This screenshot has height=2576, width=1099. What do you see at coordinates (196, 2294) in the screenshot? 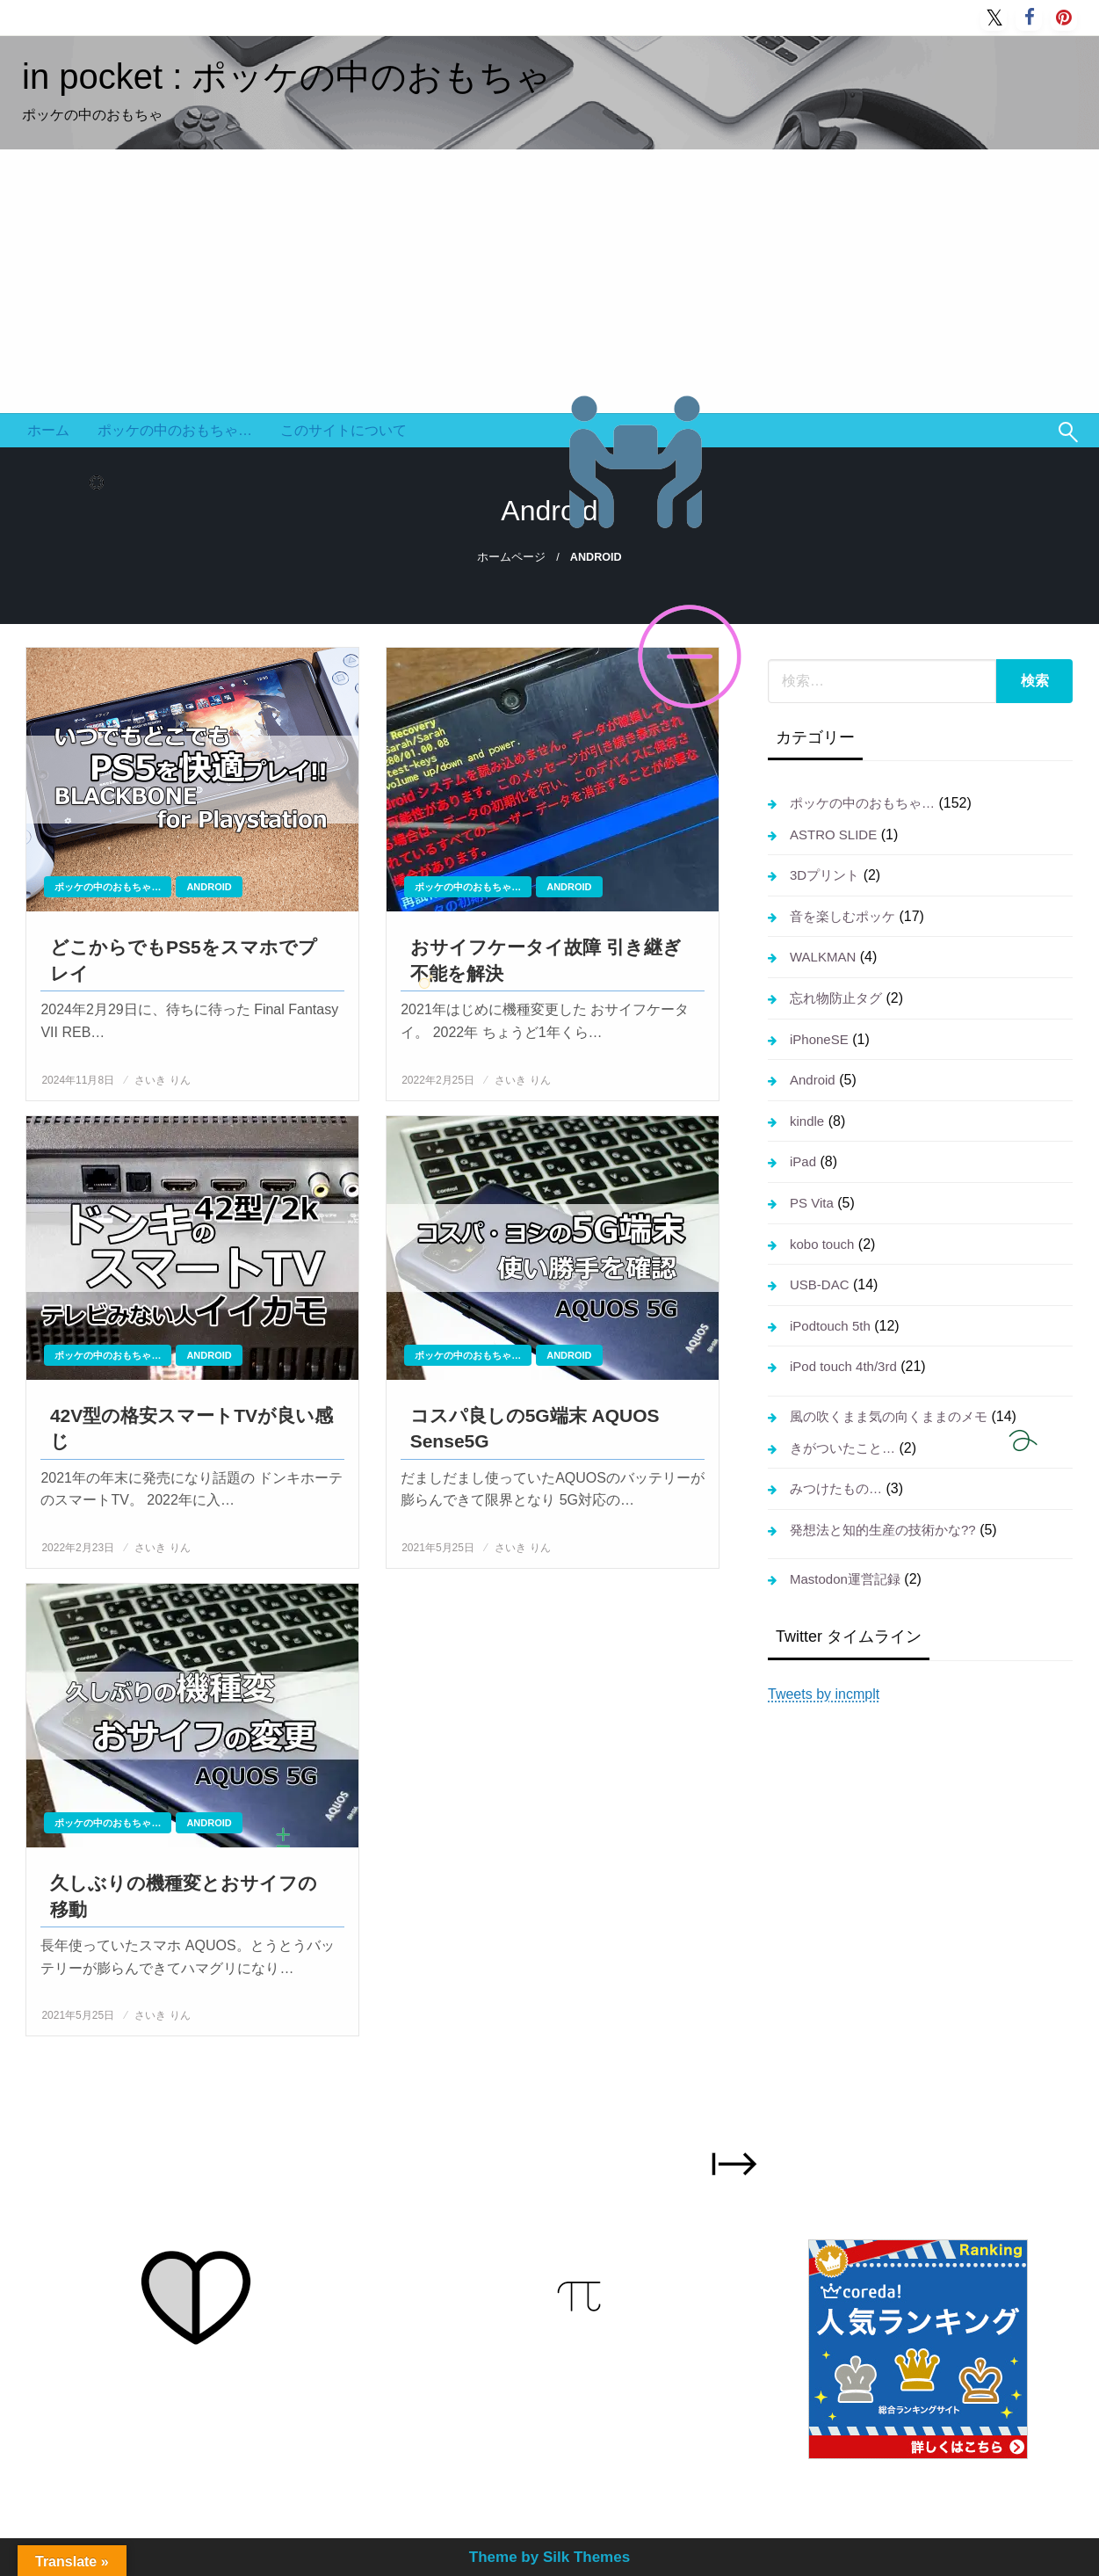
I see `indicates partial like or favorite status` at bounding box center [196, 2294].